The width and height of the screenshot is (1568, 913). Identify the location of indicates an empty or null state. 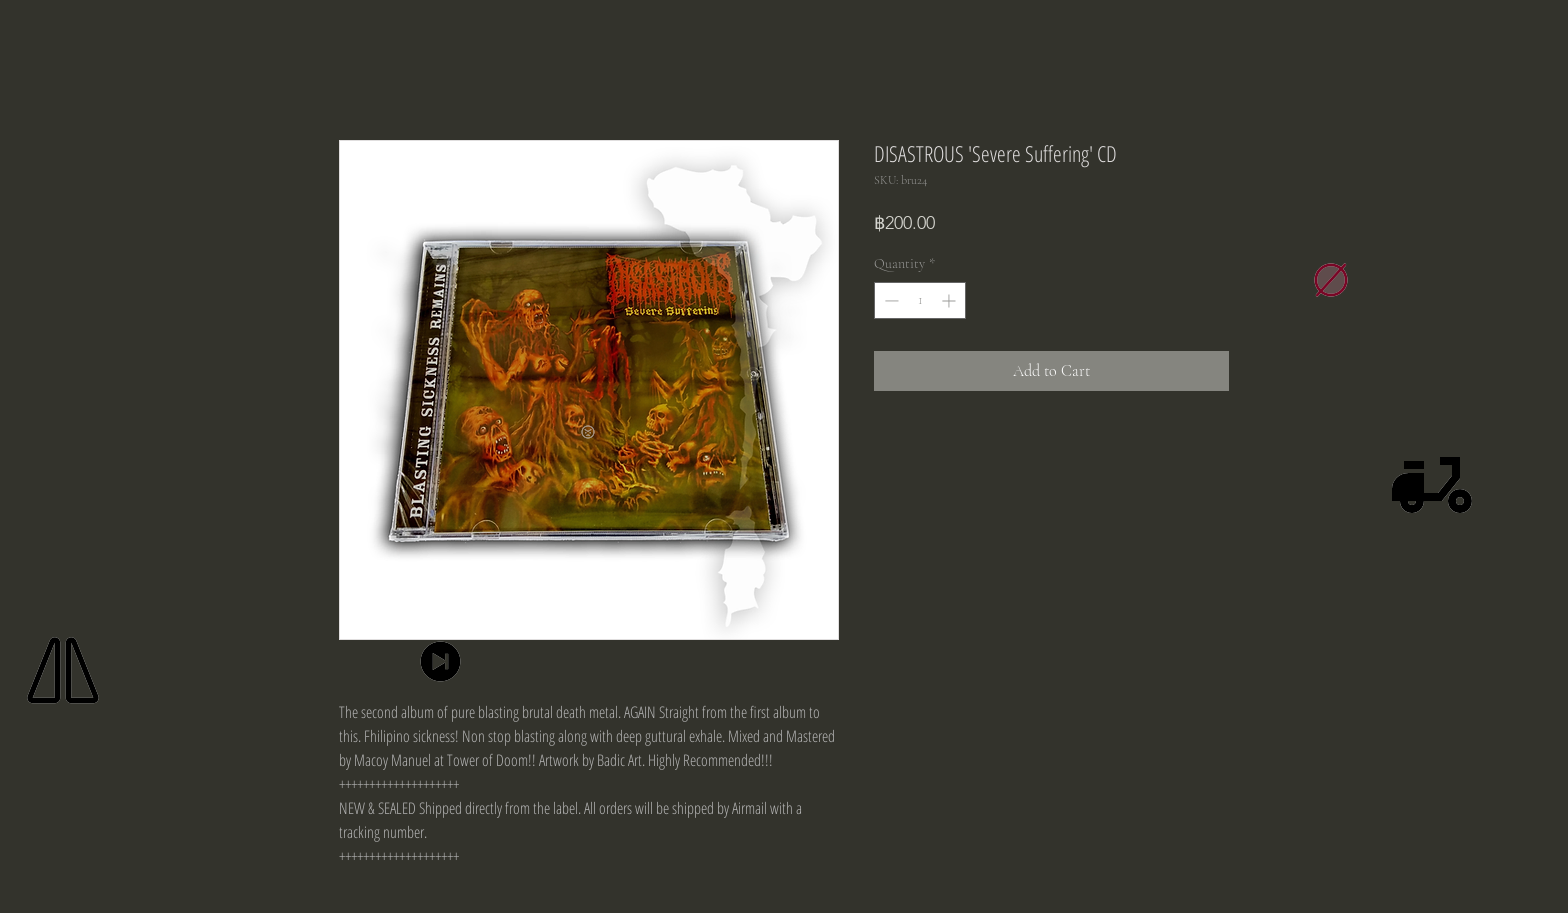
(1331, 280).